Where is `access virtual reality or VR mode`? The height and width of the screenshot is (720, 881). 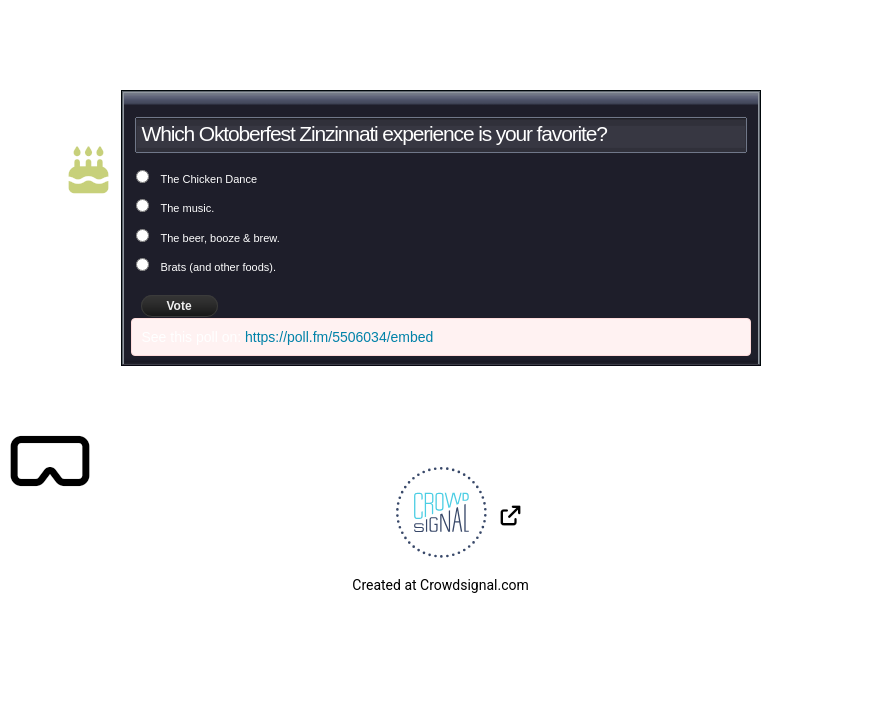
access virtual reality or VR mode is located at coordinates (50, 461).